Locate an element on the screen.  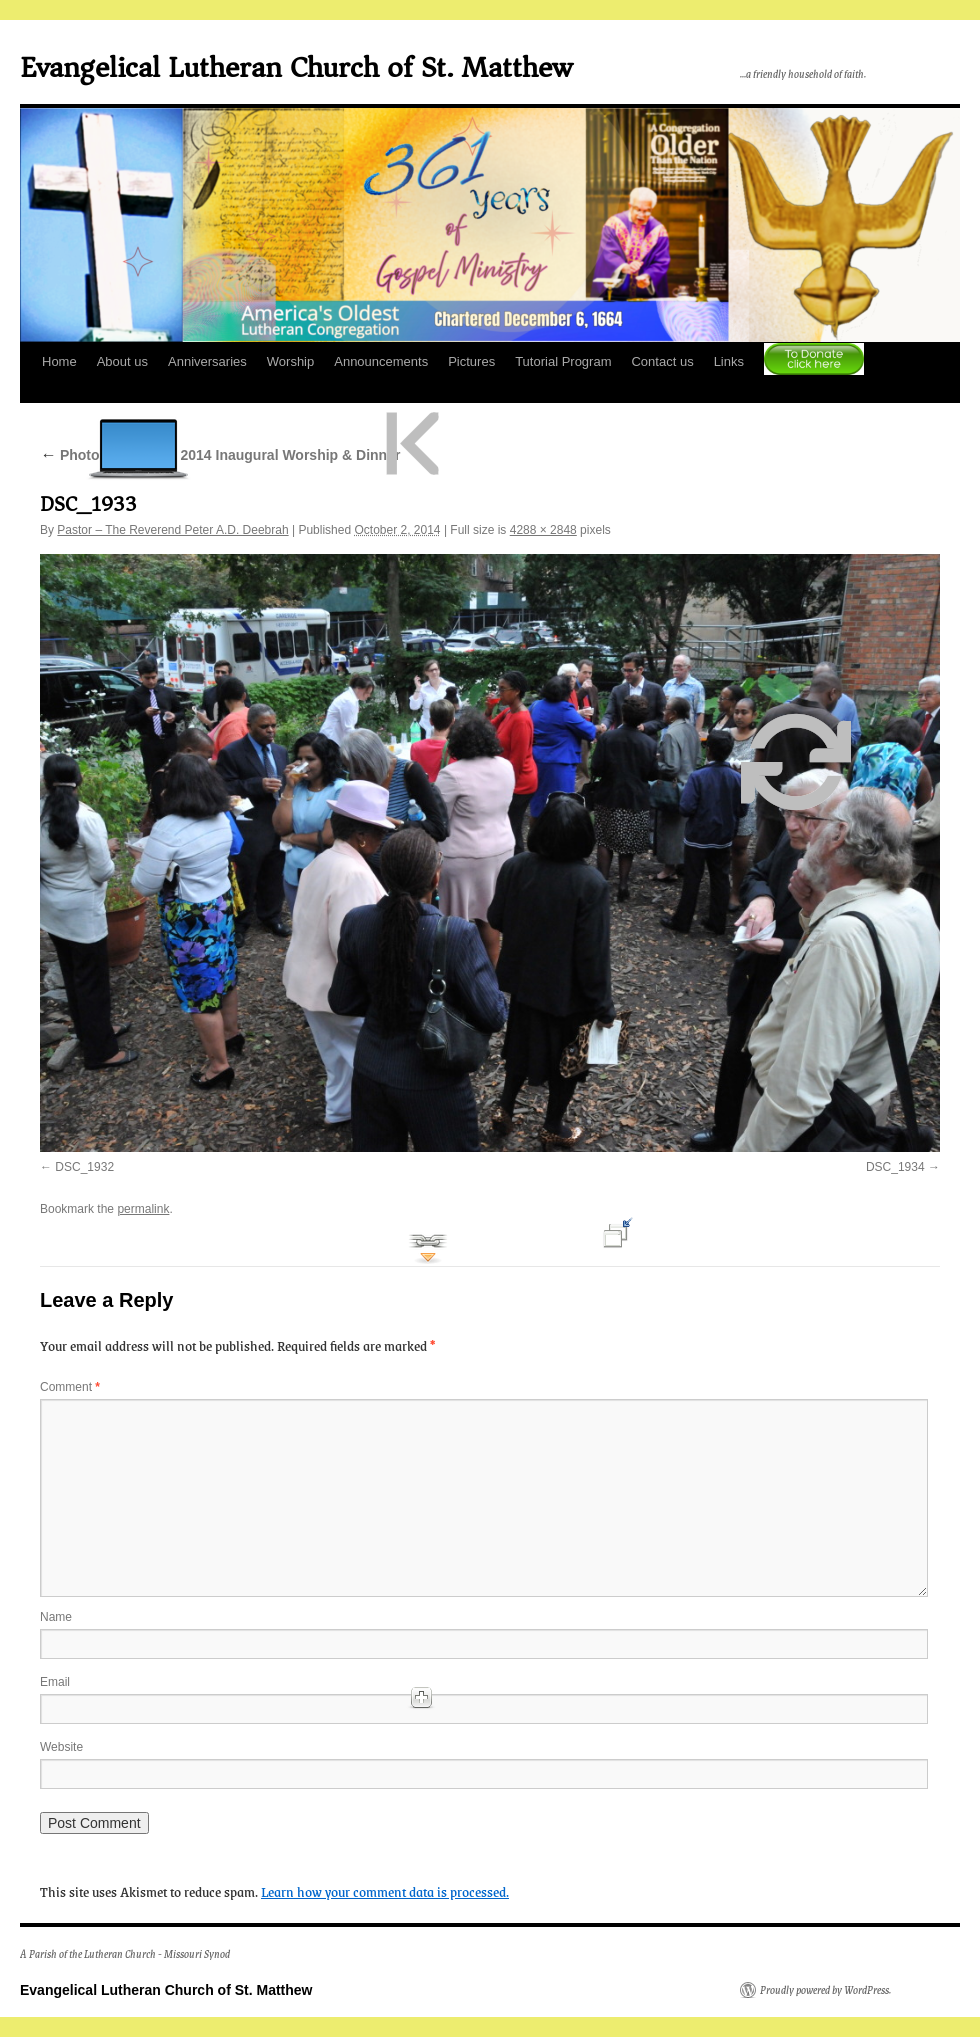
go to first item in a list or sequence (right-to-left layout) is located at coordinates (412, 443).